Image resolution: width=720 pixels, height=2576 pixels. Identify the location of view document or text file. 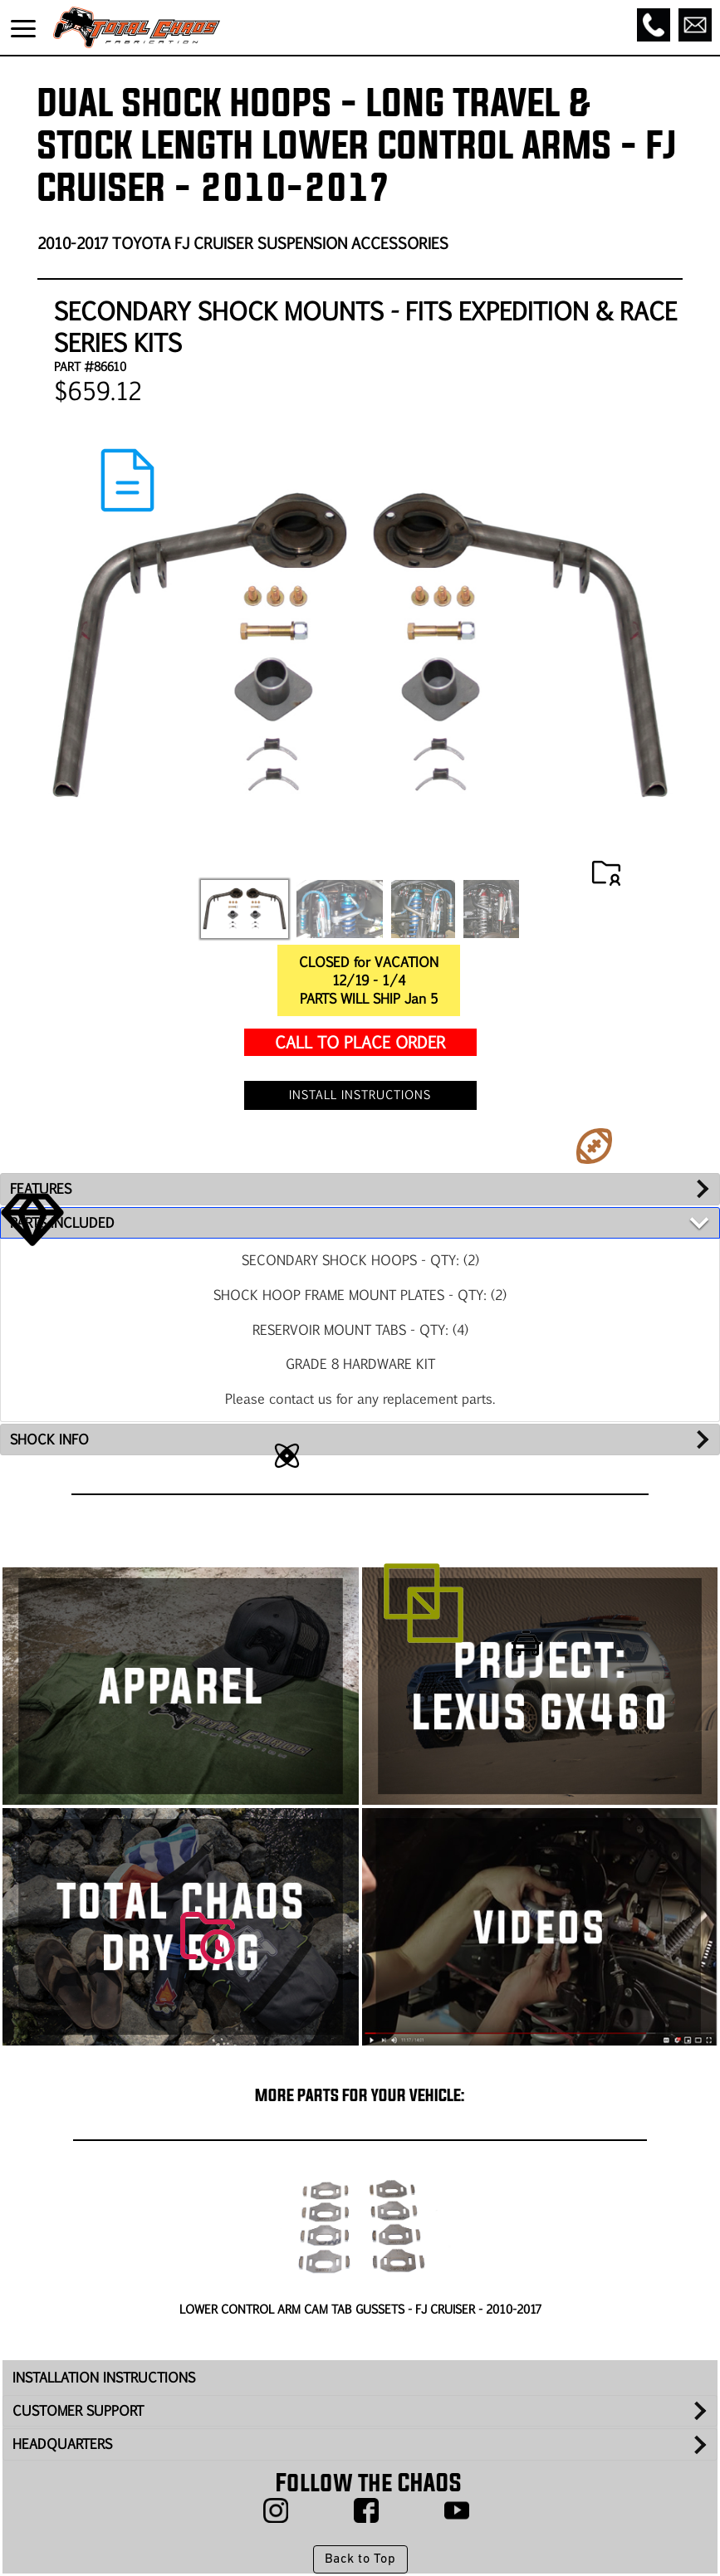
(127, 480).